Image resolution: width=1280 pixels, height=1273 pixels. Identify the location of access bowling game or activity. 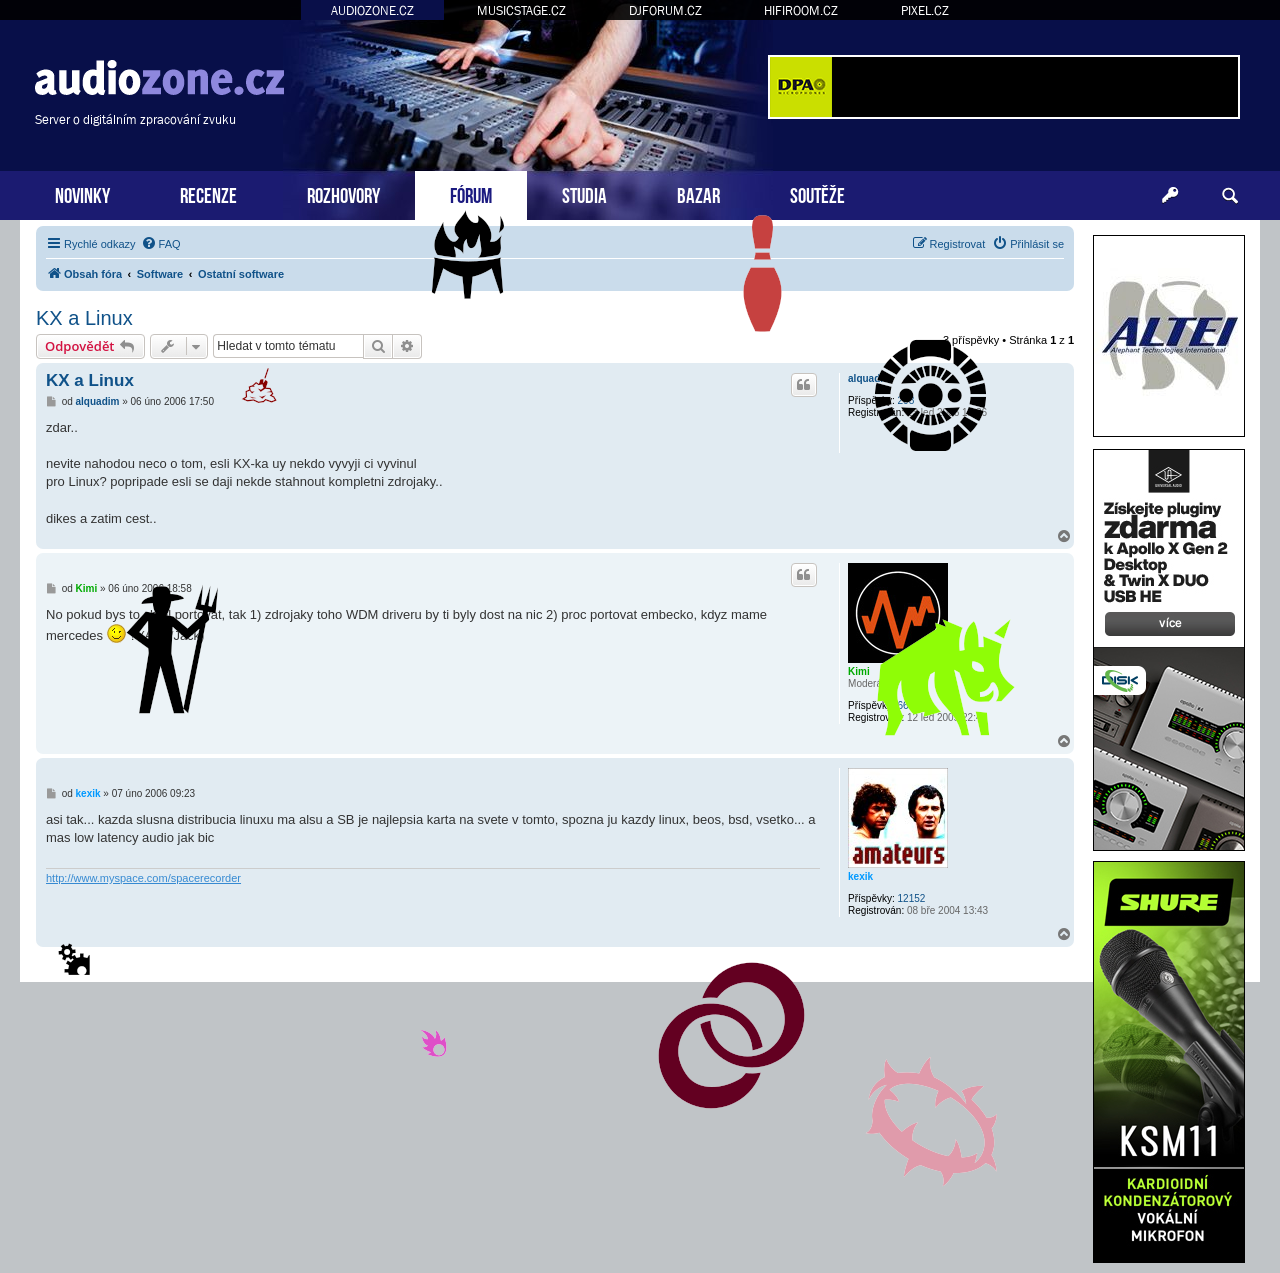
(762, 273).